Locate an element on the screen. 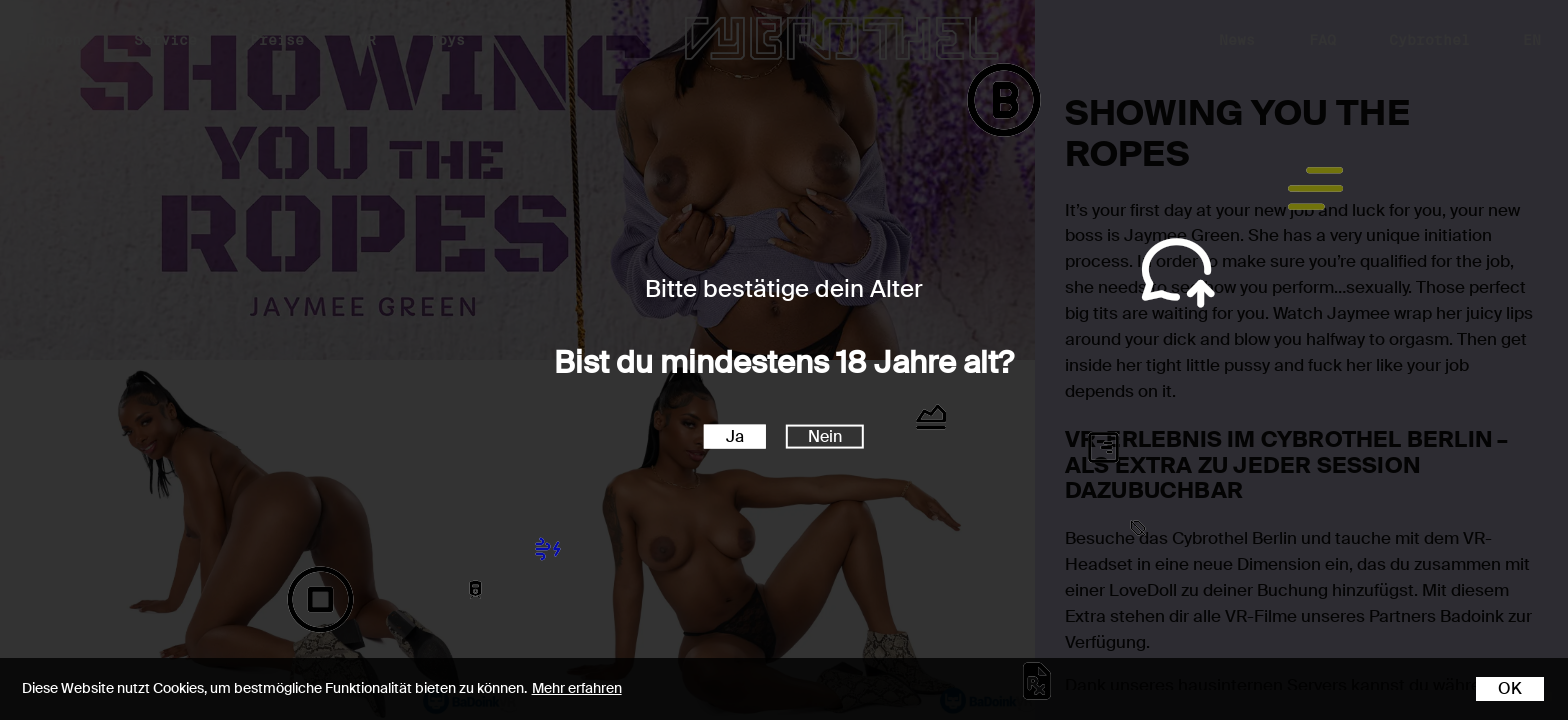  remove a tag or label is located at coordinates (1138, 528).